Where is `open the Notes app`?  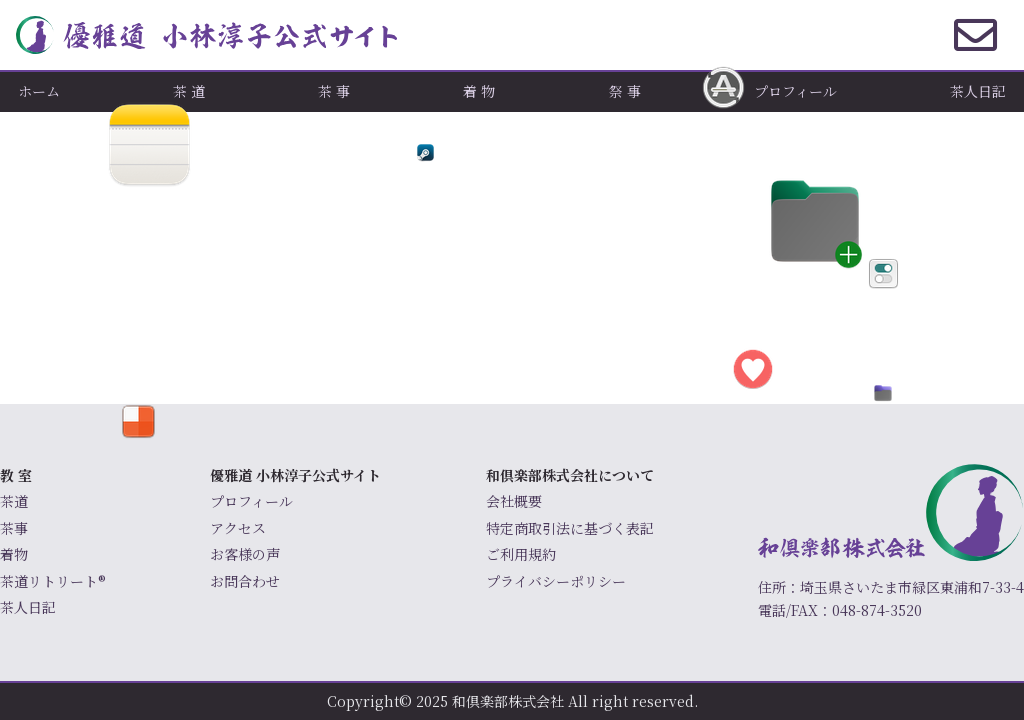 open the Notes app is located at coordinates (149, 144).